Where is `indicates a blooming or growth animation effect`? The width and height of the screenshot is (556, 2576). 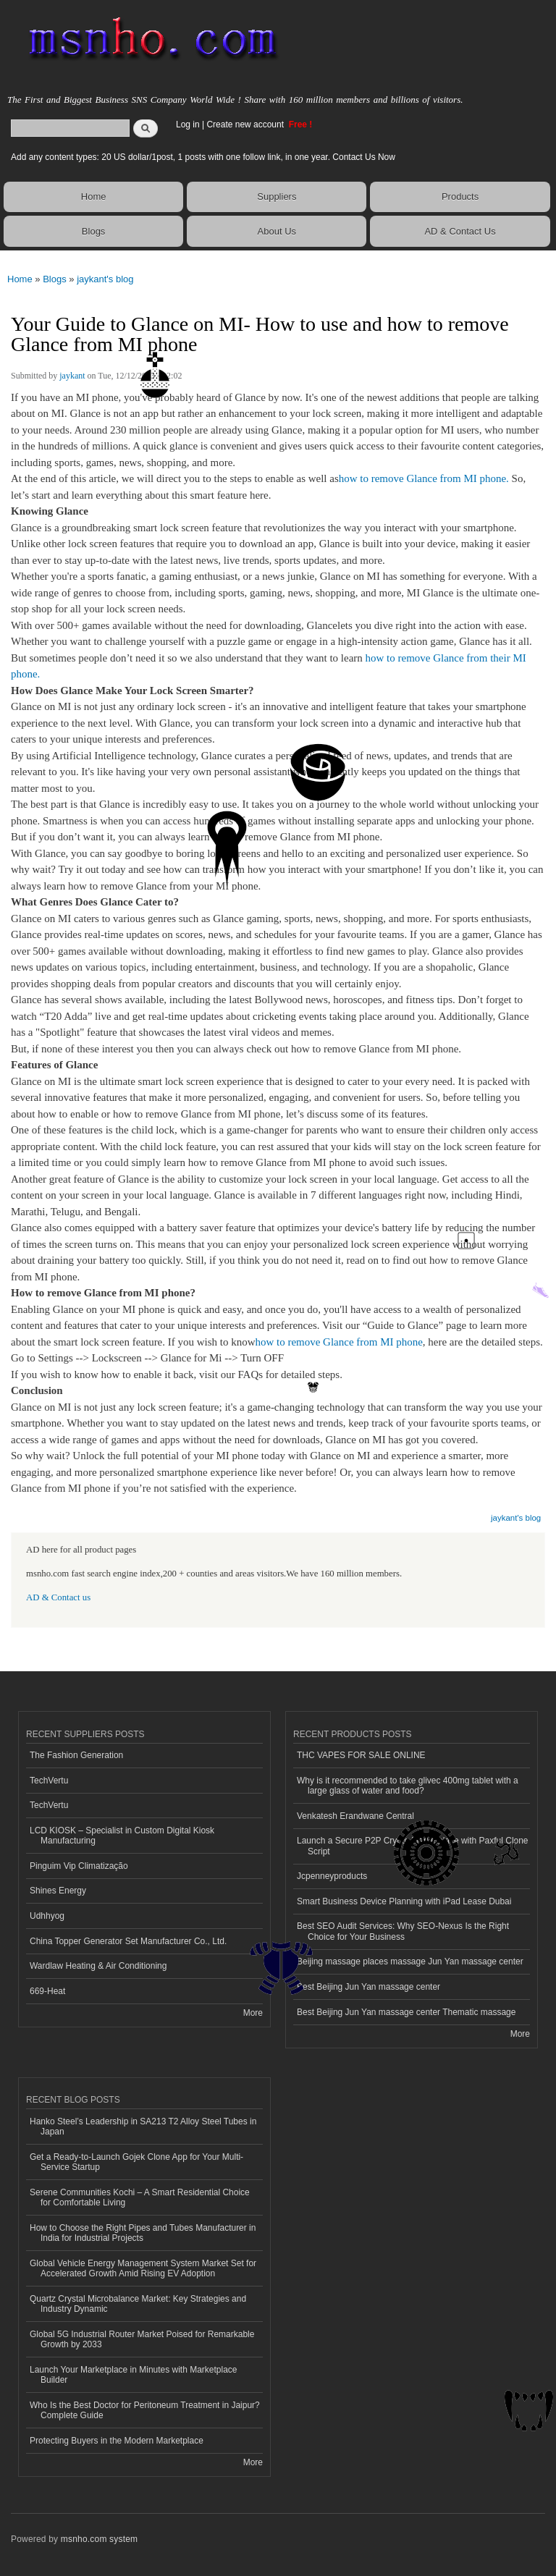 indicates a blooming or growth animation effect is located at coordinates (317, 772).